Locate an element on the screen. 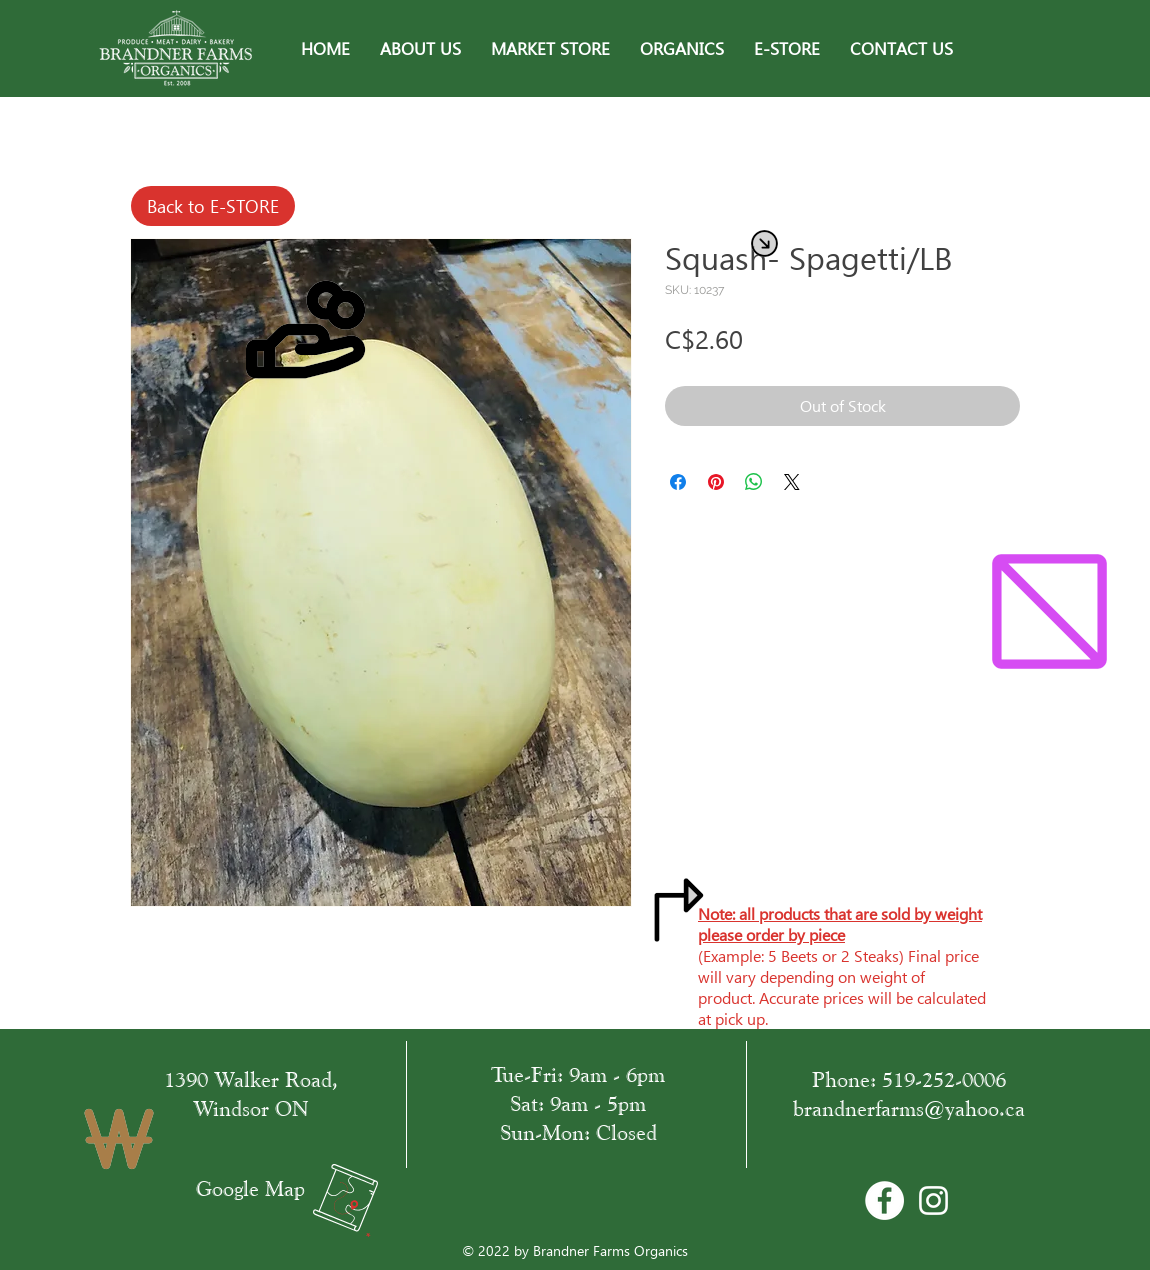 The height and width of the screenshot is (1270, 1150). make a payment or donation is located at coordinates (308, 333).